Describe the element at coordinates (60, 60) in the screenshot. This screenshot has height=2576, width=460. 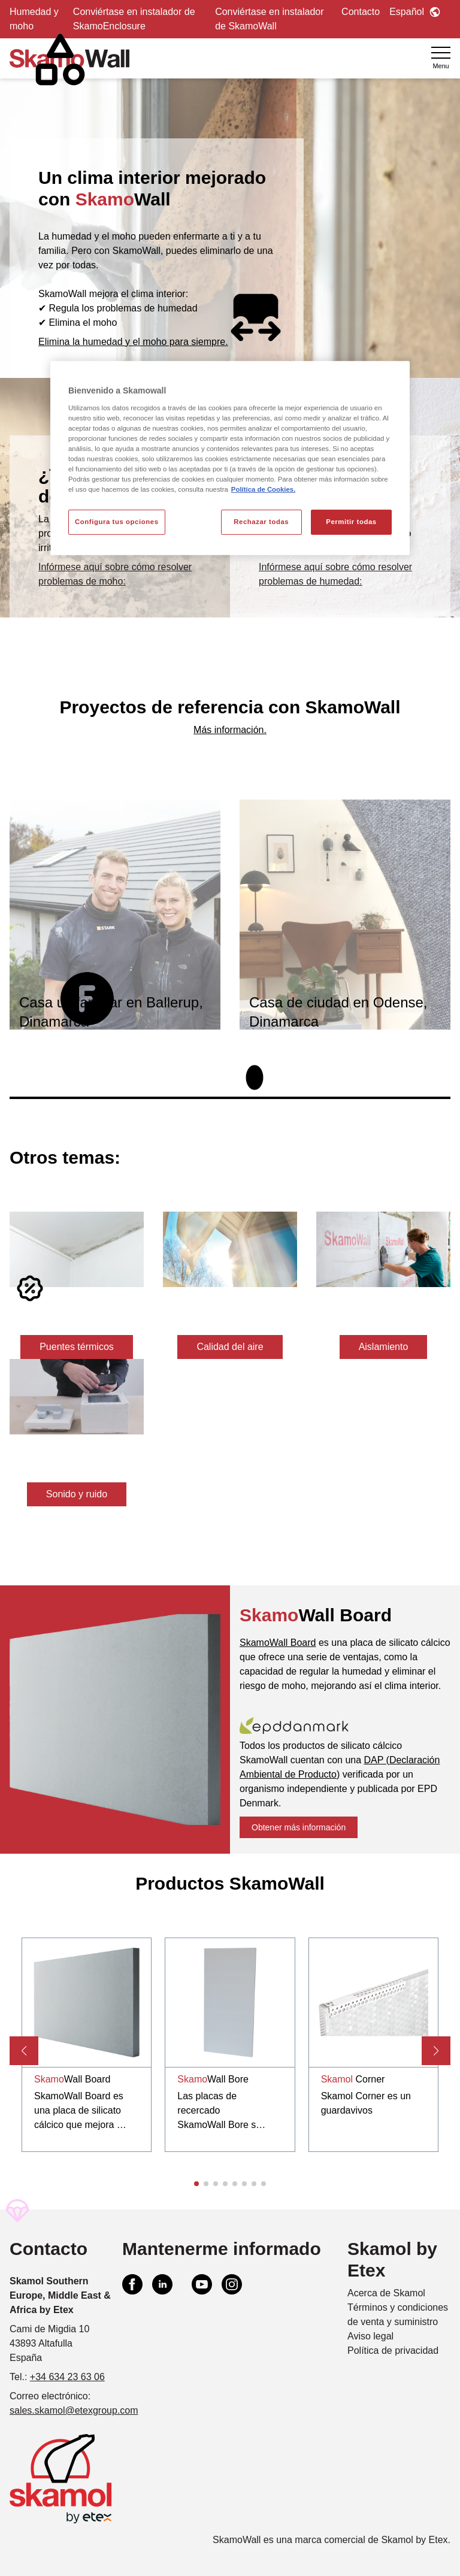
I see `access shape tools or drawing options` at that location.